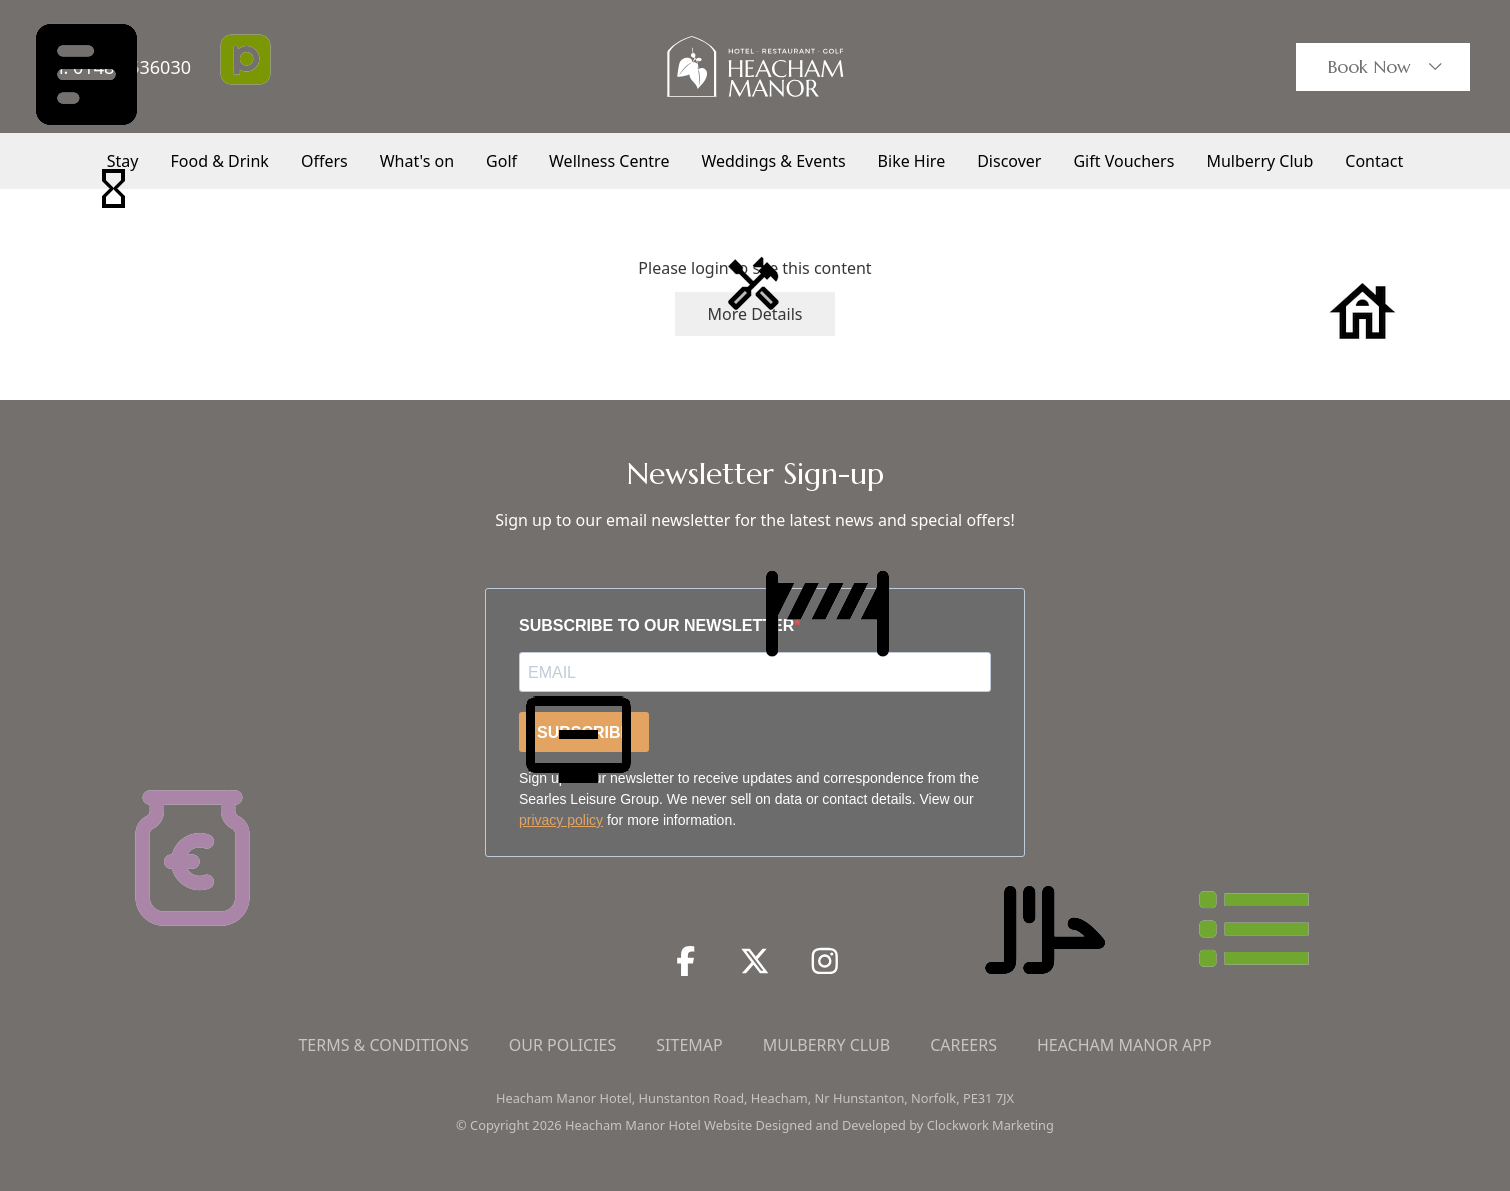  What do you see at coordinates (245, 59) in the screenshot?
I see `open pixiv app` at bounding box center [245, 59].